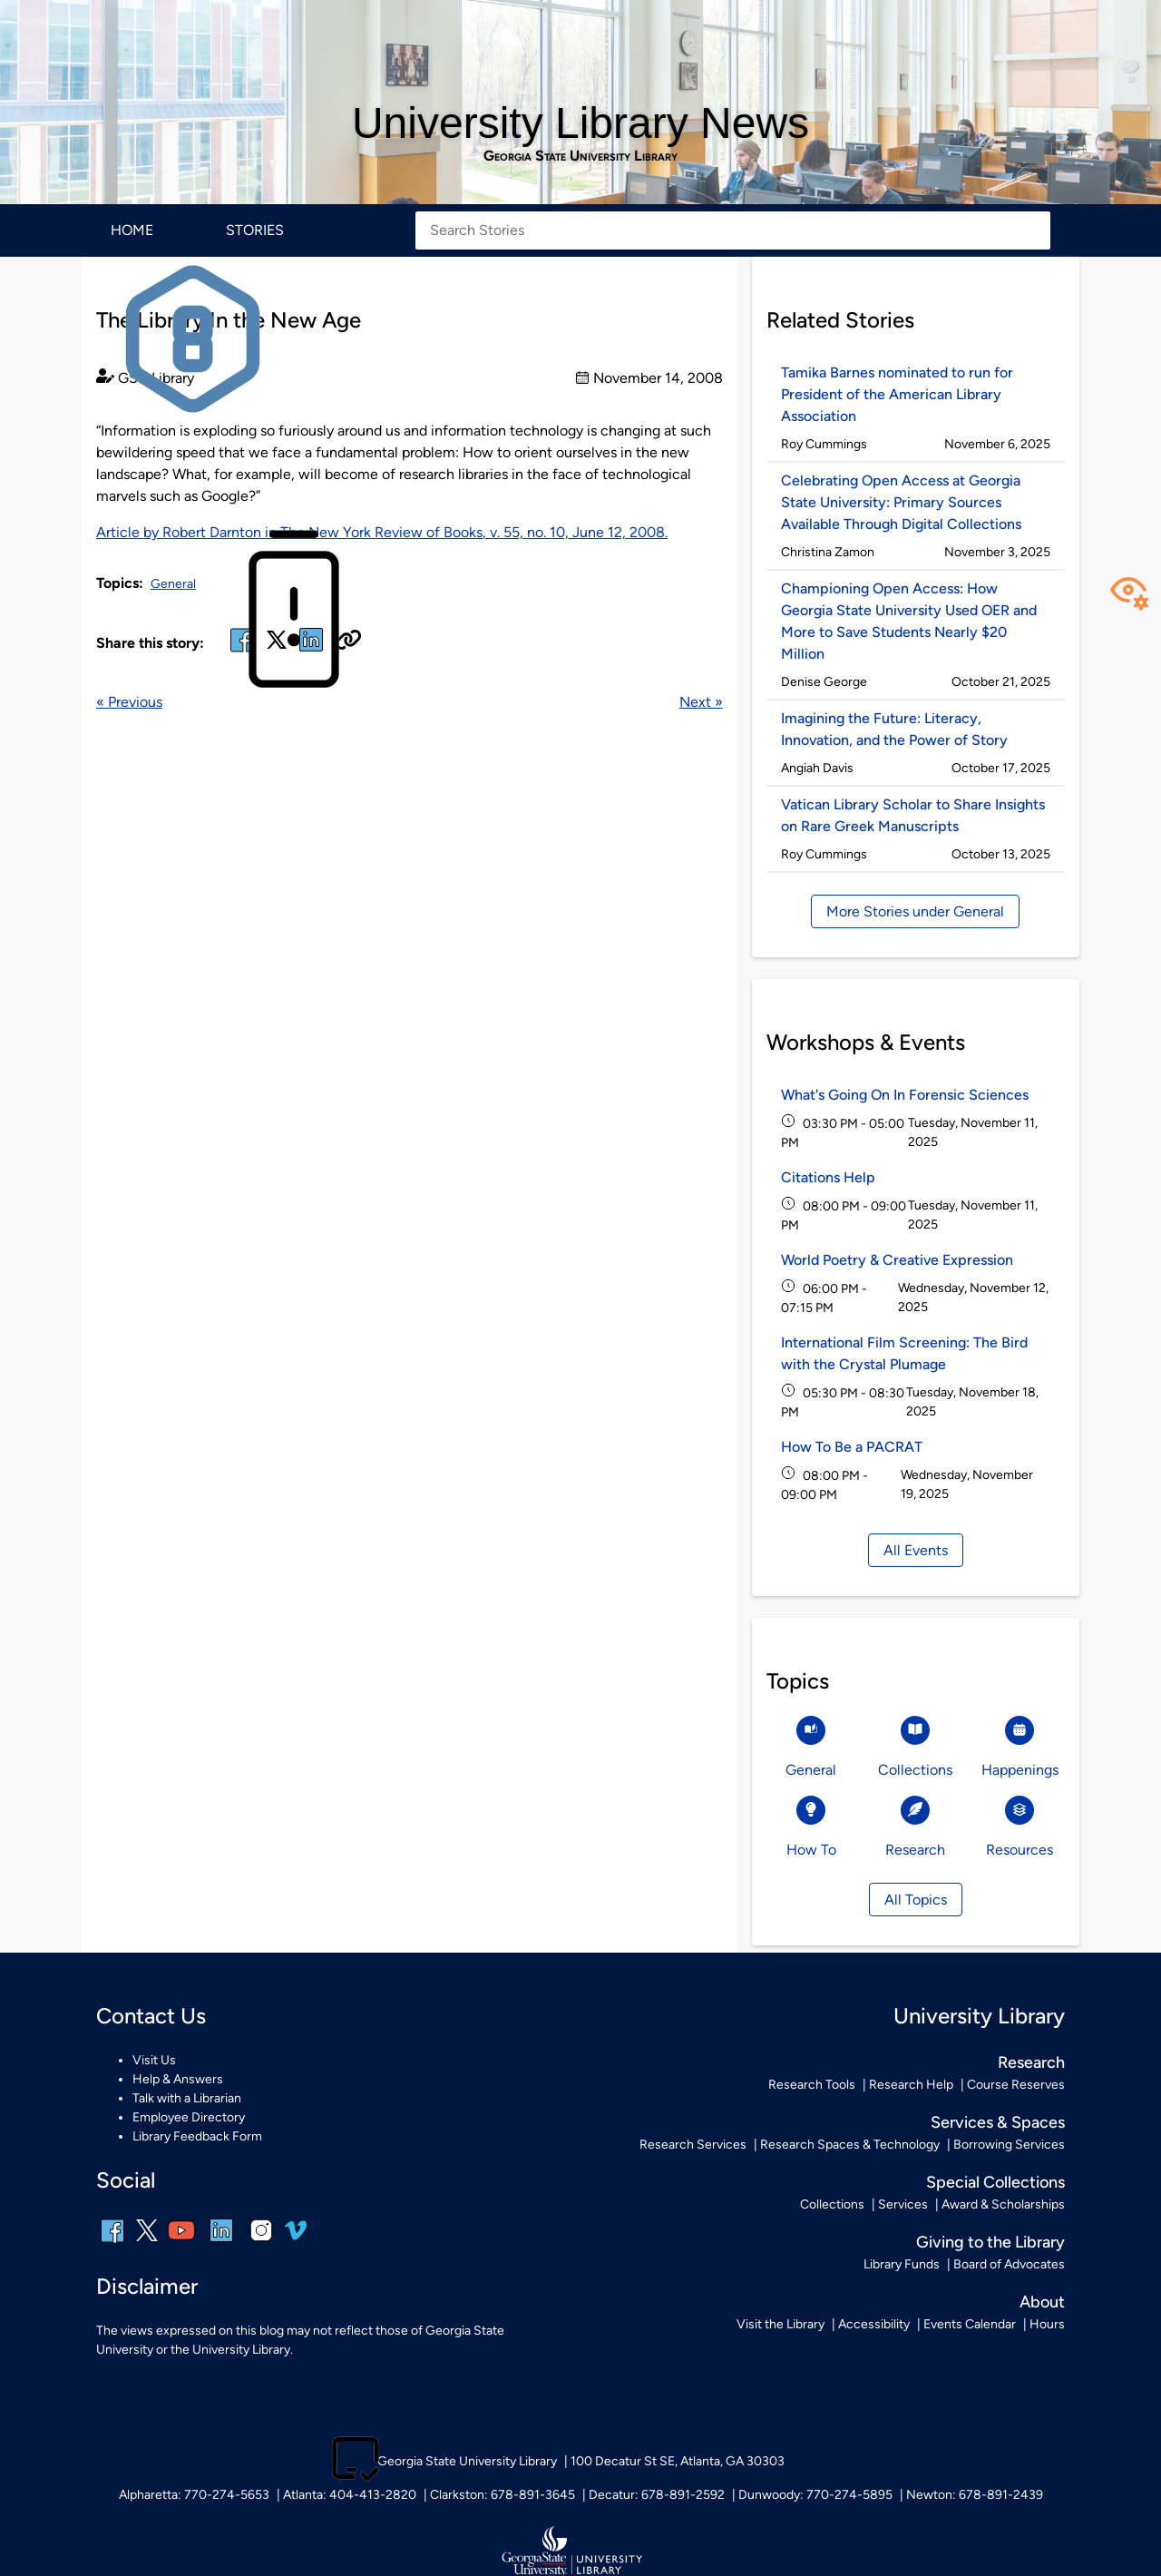  I want to click on indicates step 8 in a multi-step process, so click(192, 338).